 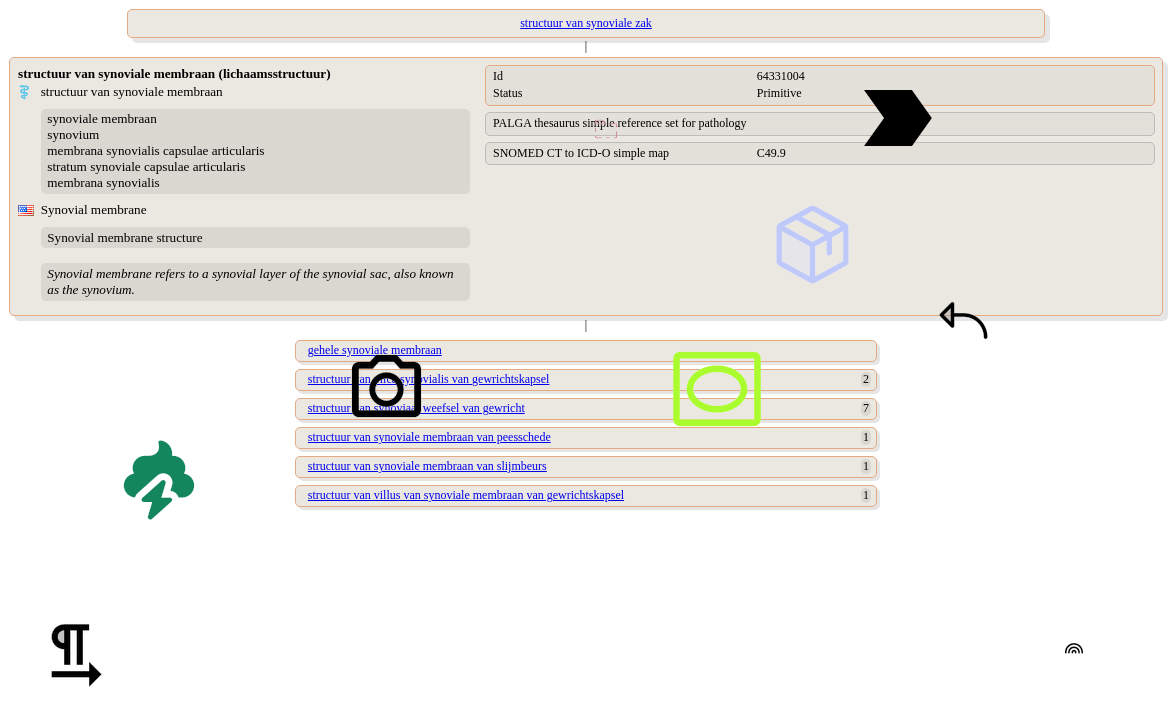 What do you see at coordinates (812, 244) in the screenshot?
I see `view order or shipment details` at bounding box center [812, 244].